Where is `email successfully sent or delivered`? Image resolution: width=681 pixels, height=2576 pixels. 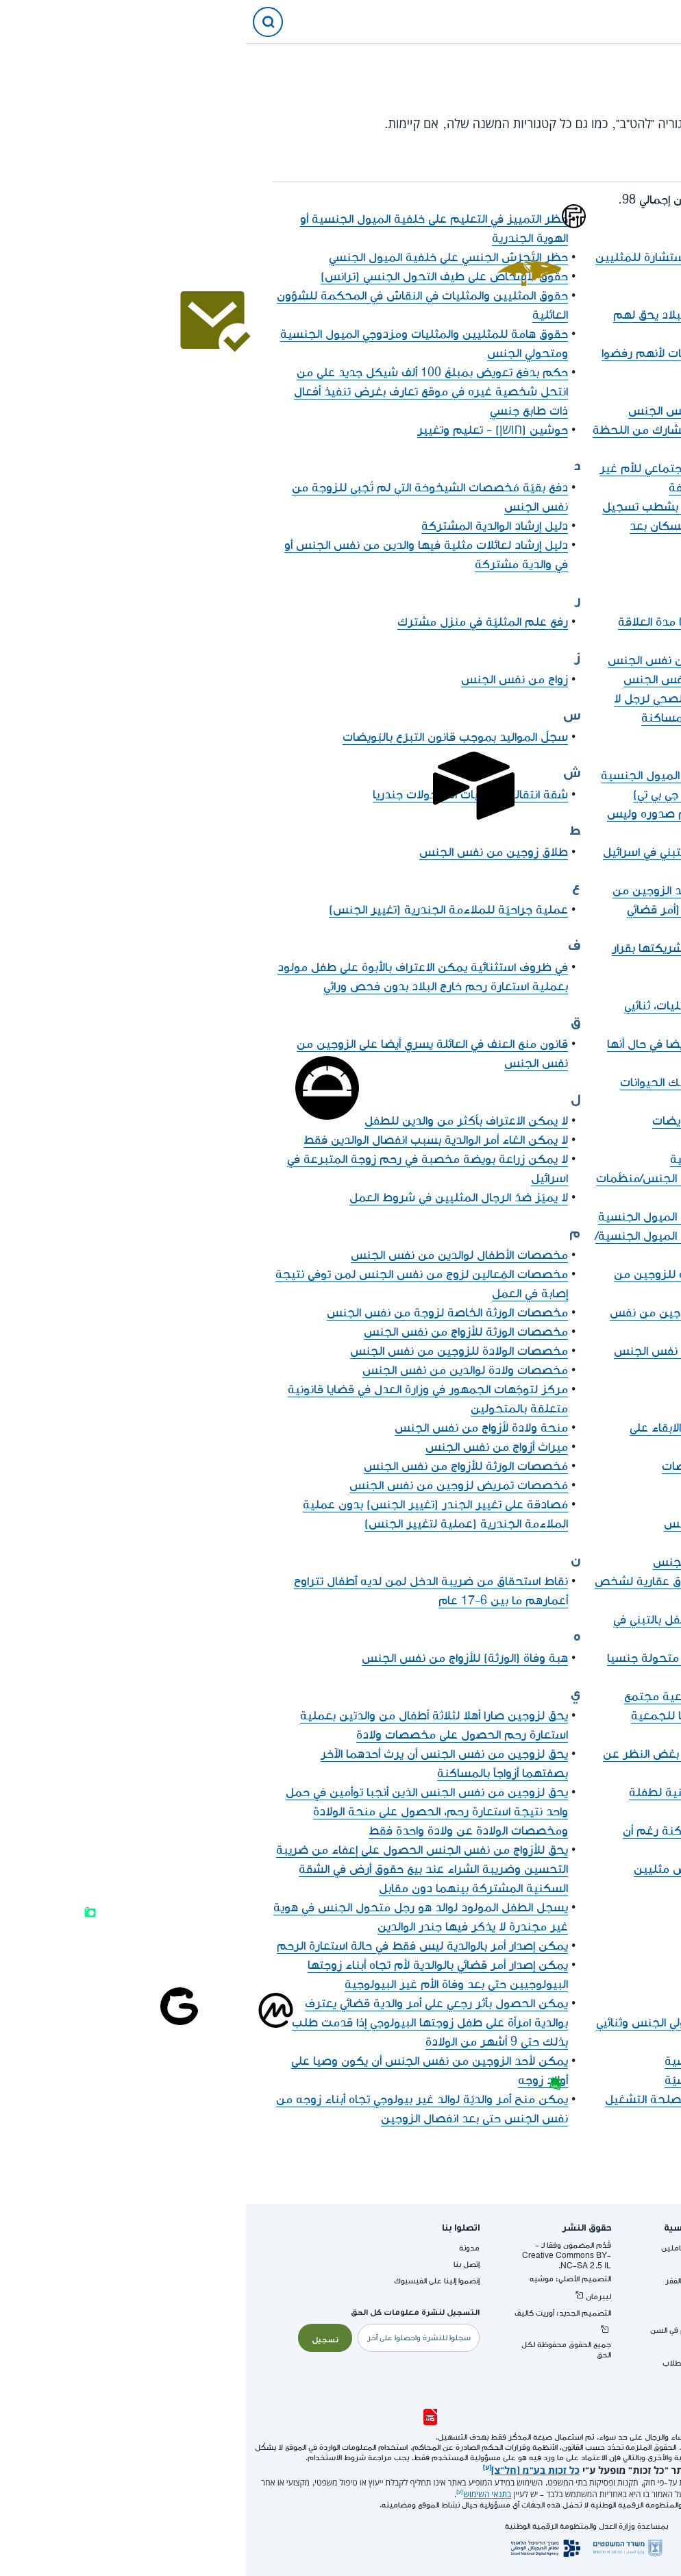 email successfully sent or delivered is located at coordinates (212, 320).